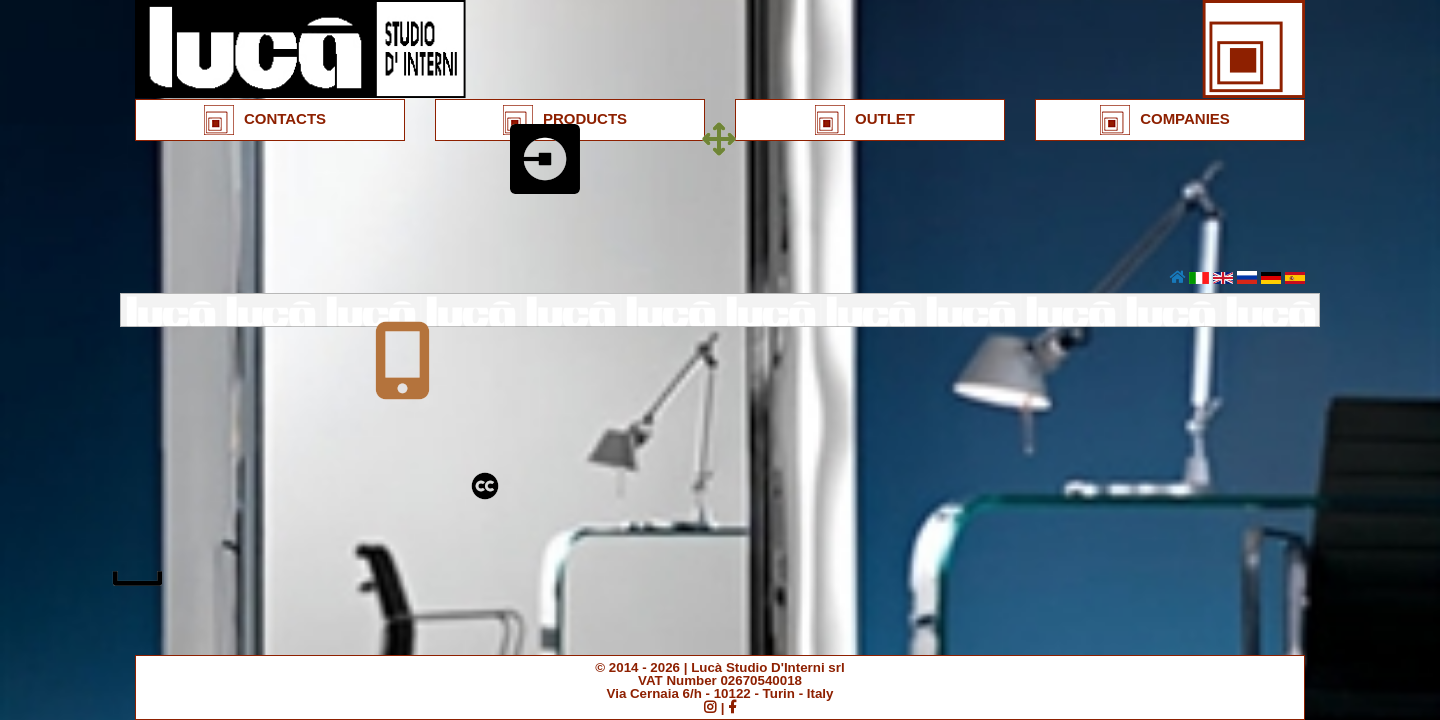  What do you see at coordinates (545, 159) in the screenshot?
I see `open the Uber app` at bounding box center [545, 159].